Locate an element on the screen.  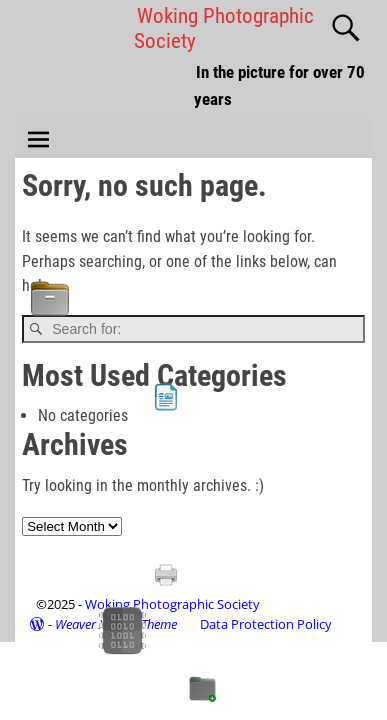
create a new folder is located at coordinates (202, 688).